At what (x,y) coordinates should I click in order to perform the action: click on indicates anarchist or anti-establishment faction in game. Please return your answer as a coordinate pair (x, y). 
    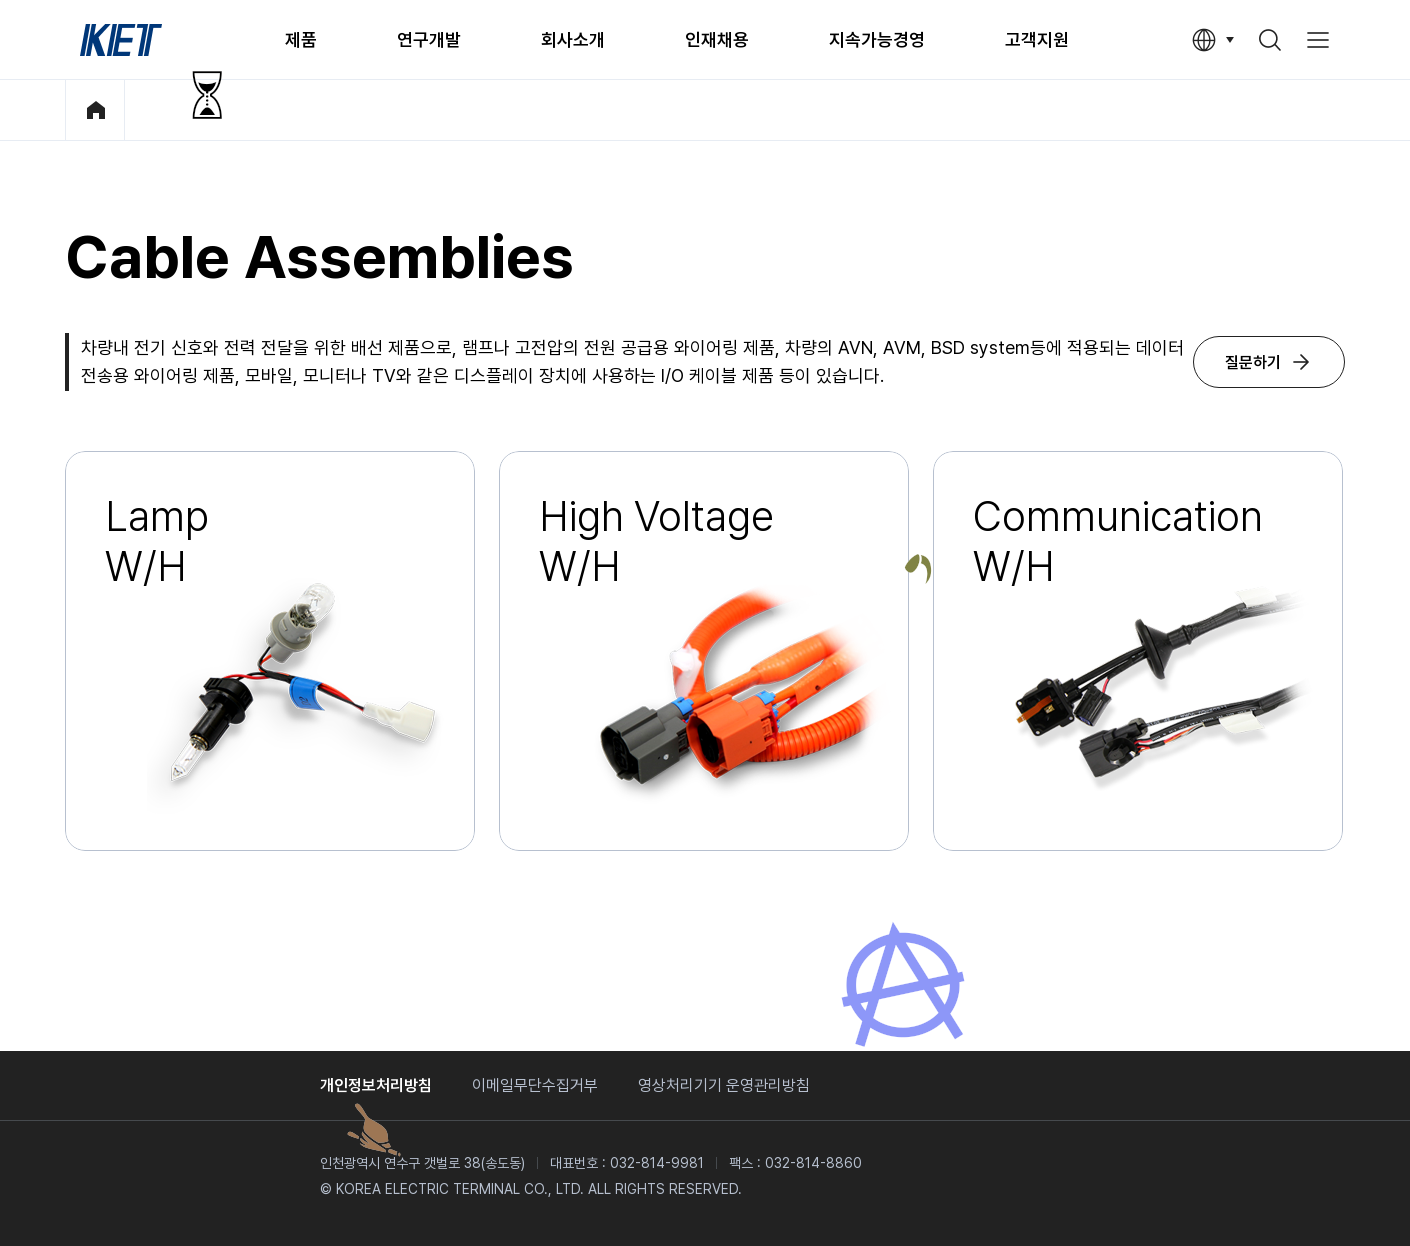
    Looking at the image, I should click on (903, 985).